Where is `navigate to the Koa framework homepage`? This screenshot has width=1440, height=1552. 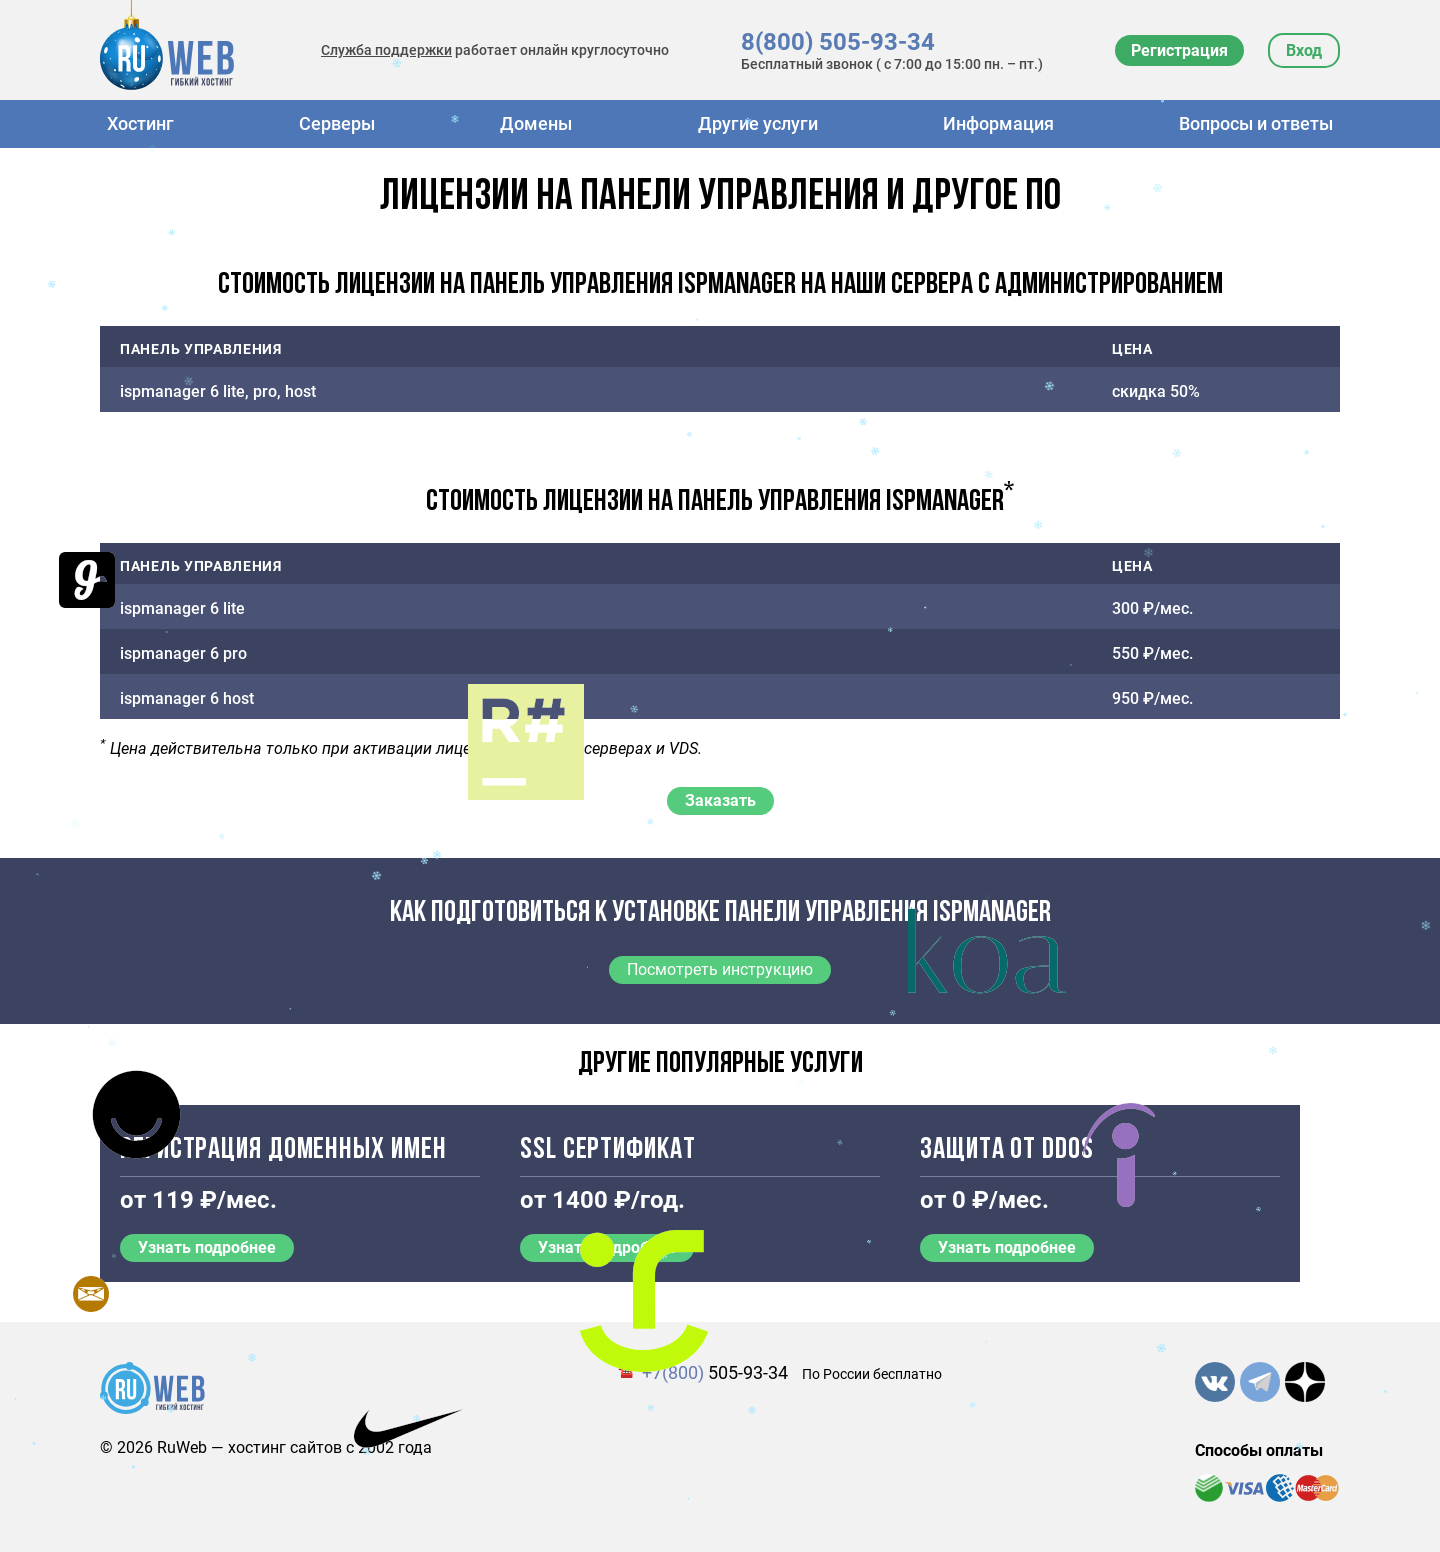
navigate to the Koa framework homepage is located at coordinates (987, 951).